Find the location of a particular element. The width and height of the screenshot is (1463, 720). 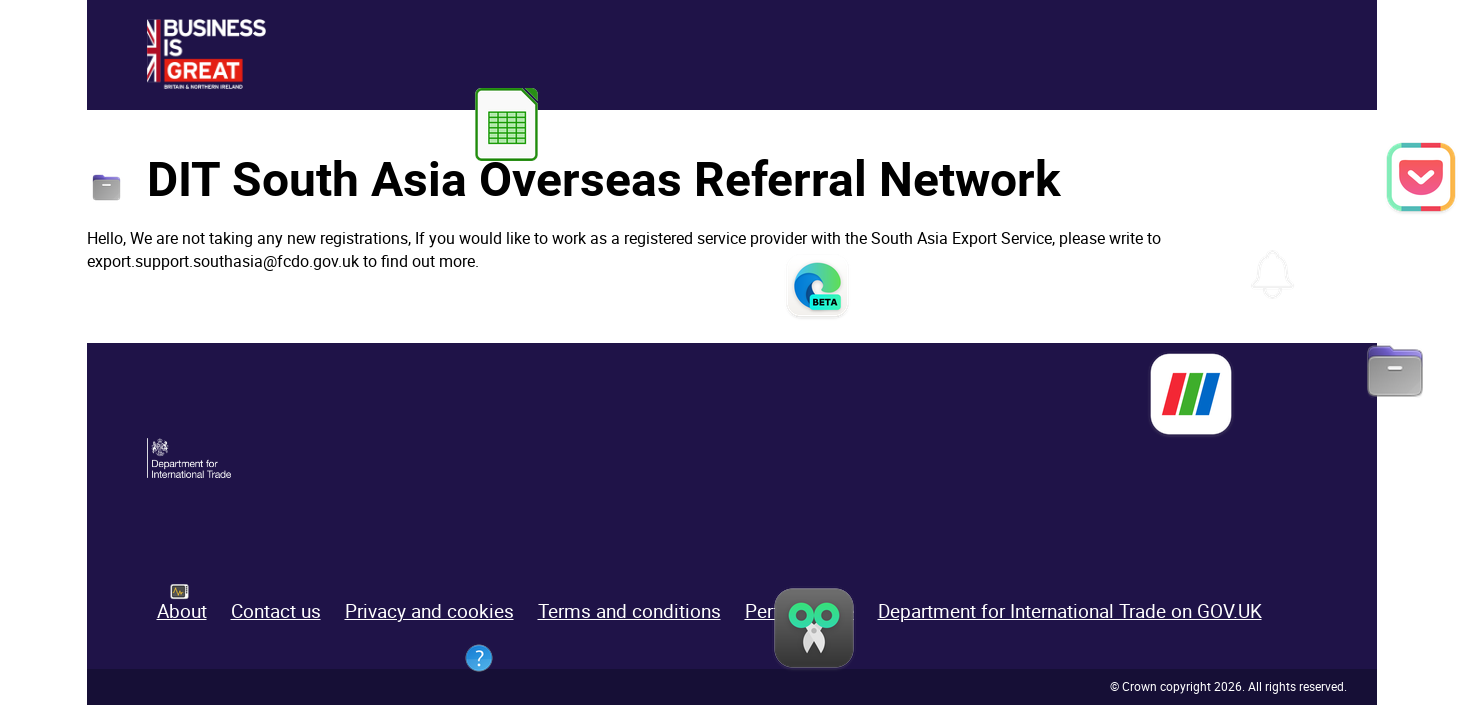

open microsoft edge beta browser is located at coordinates (817, 285).